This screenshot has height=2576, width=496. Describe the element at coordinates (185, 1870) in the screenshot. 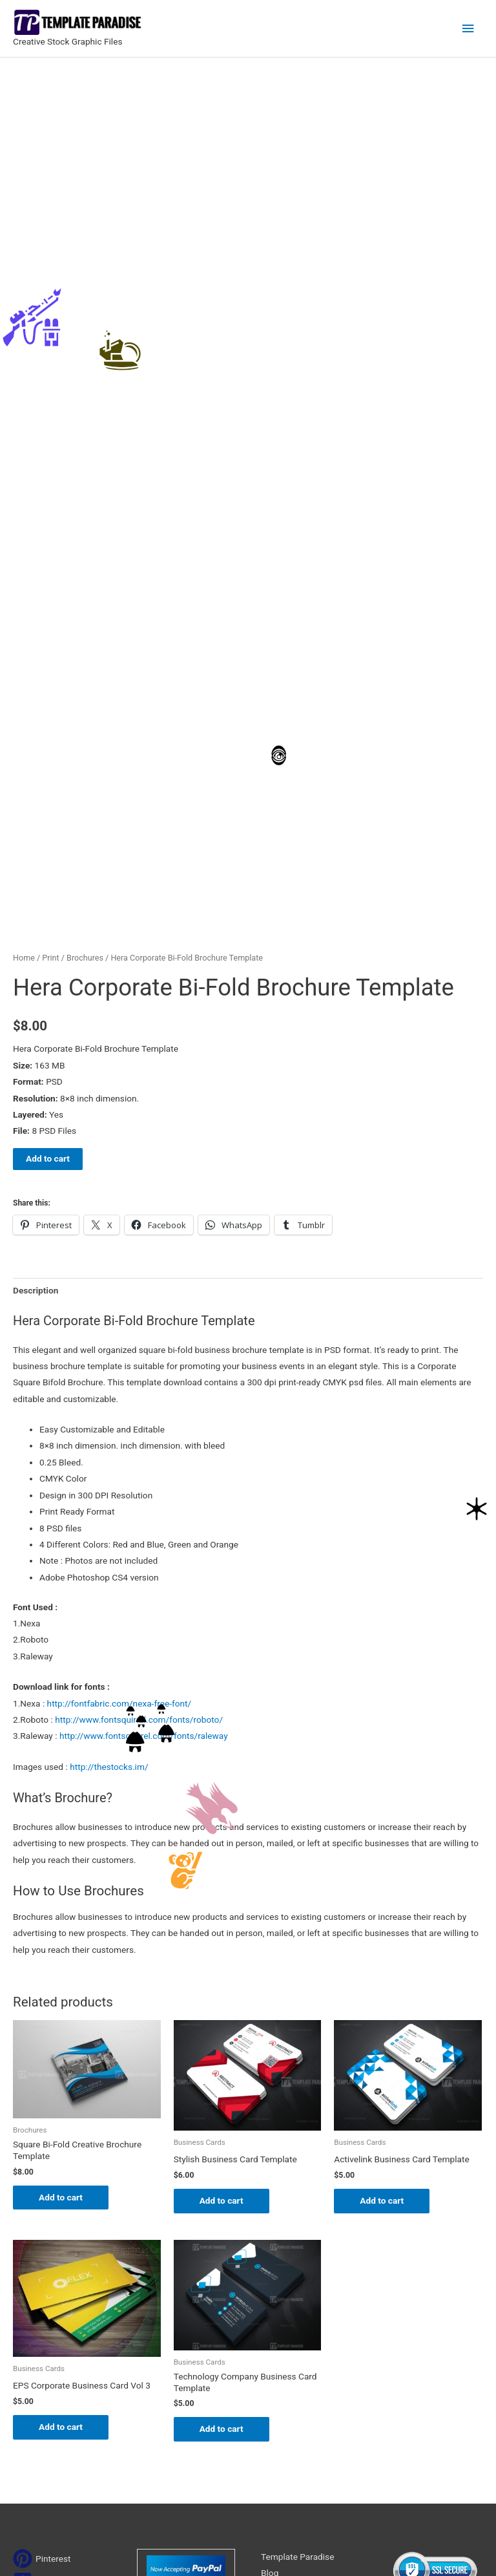

I see `koala character or mascot icon` at that location.